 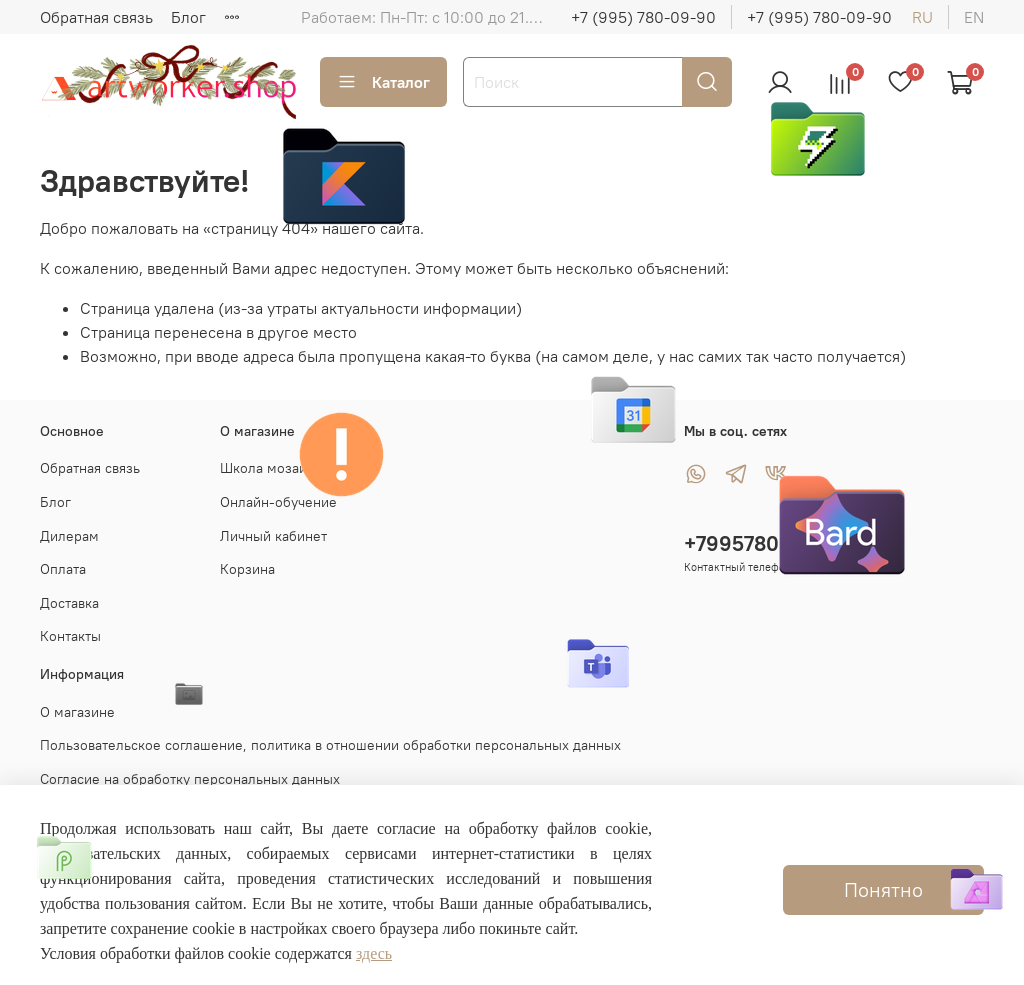 I want to click on folder containing Google Bard AI files, so click(x=841, y=528).